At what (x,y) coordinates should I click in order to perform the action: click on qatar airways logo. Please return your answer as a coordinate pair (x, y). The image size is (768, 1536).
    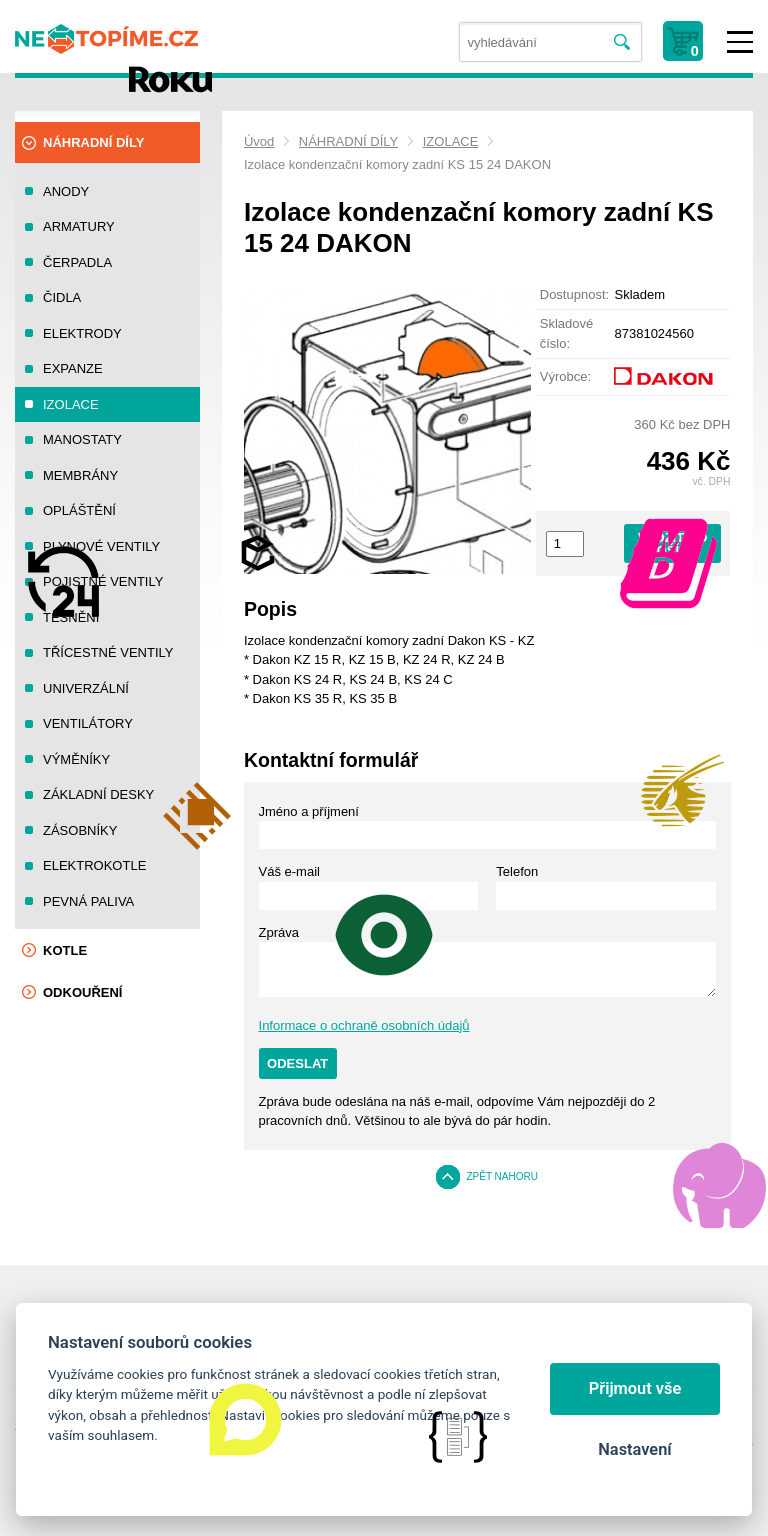
    Looking at the image, I should click on (682, 790).